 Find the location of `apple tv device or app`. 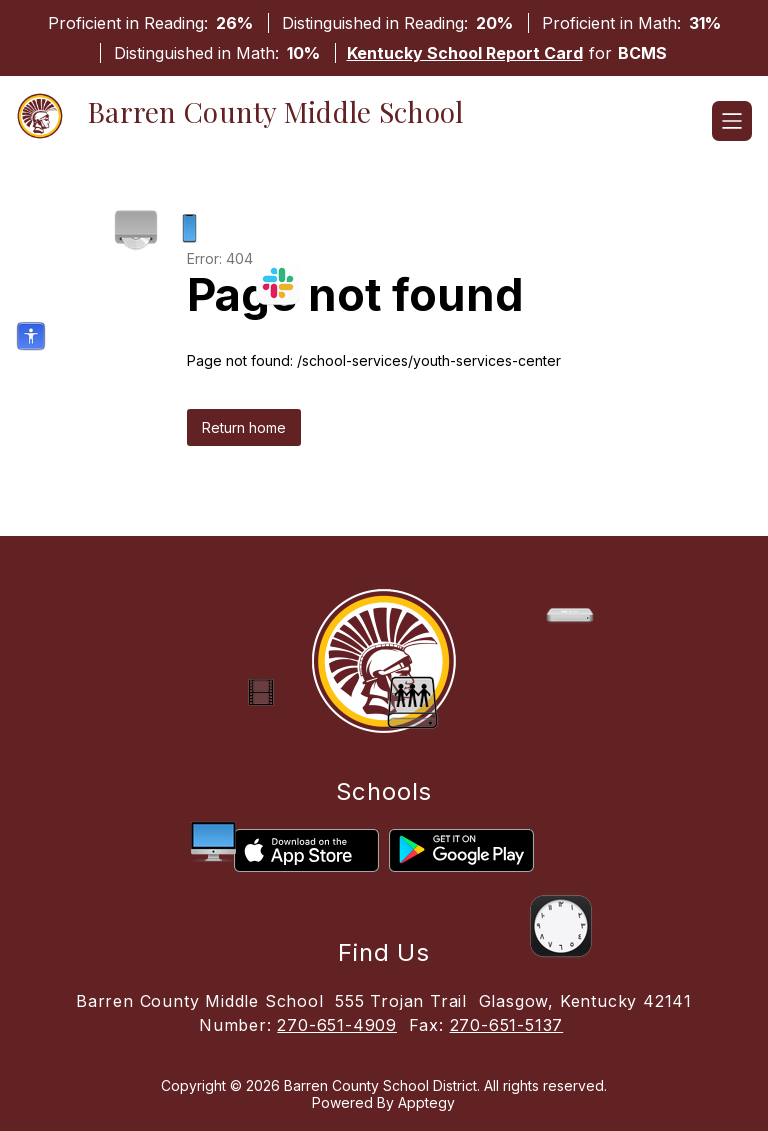

apple tv device or app is located at coordinates (570, 608).